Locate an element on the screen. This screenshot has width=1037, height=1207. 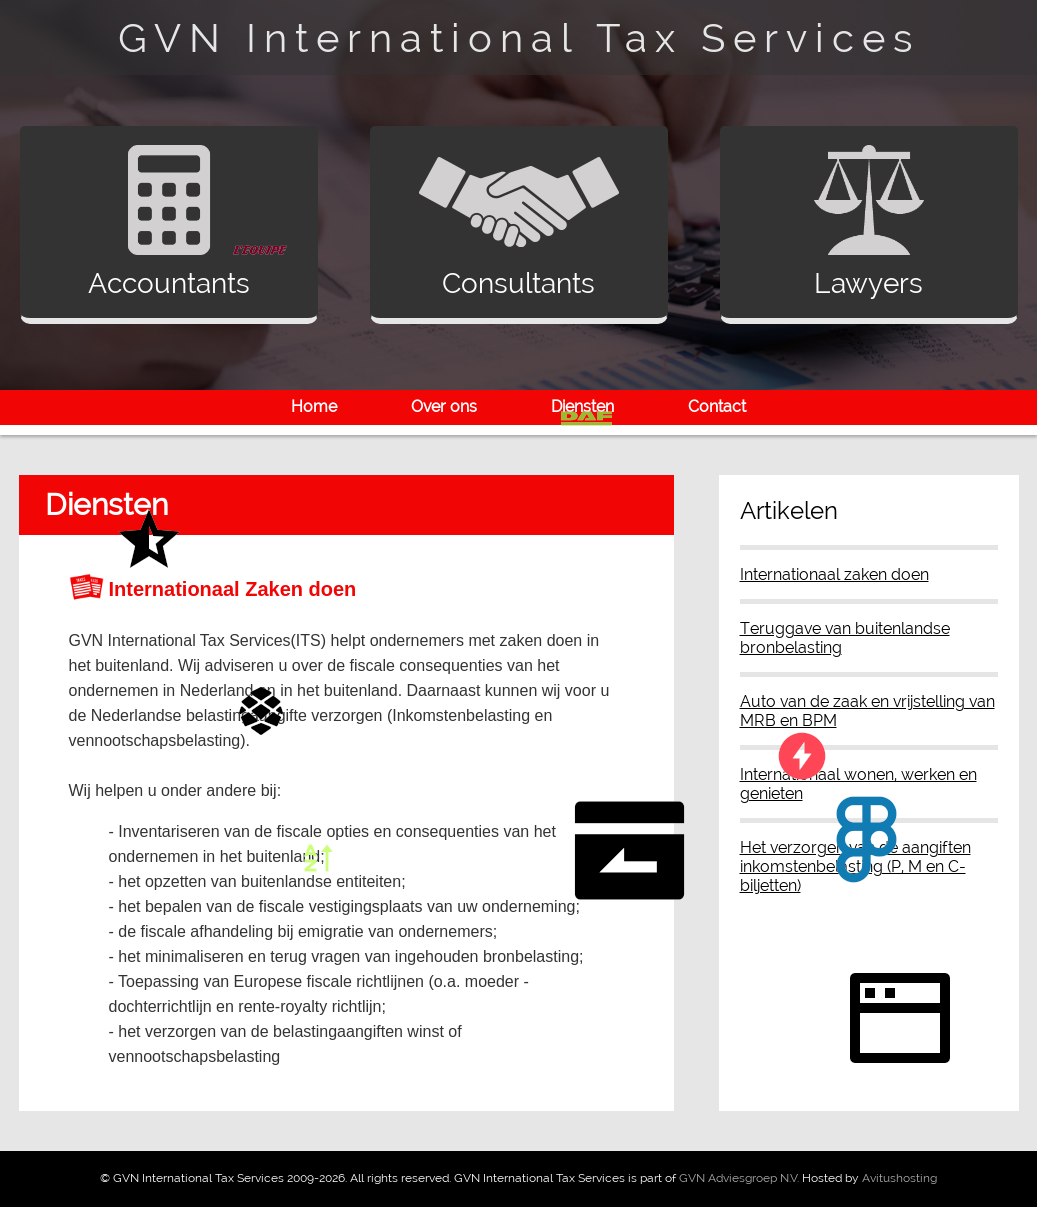
play media from disc drive is located at coordinates (802, 756).